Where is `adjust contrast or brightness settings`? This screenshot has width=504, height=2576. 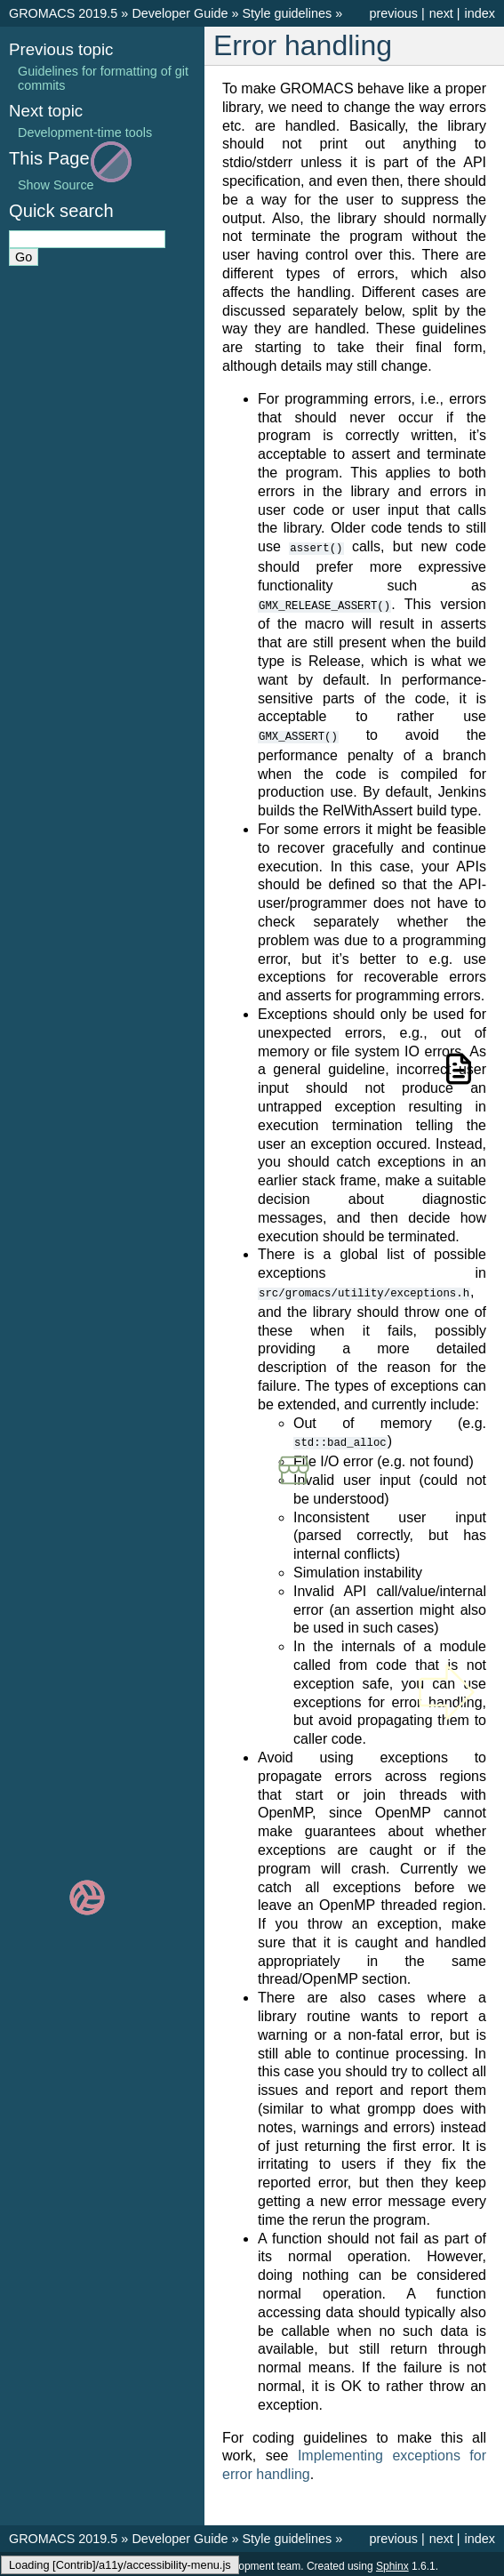 adjust contrast or brightness settings is located at coordinates (111, 162).